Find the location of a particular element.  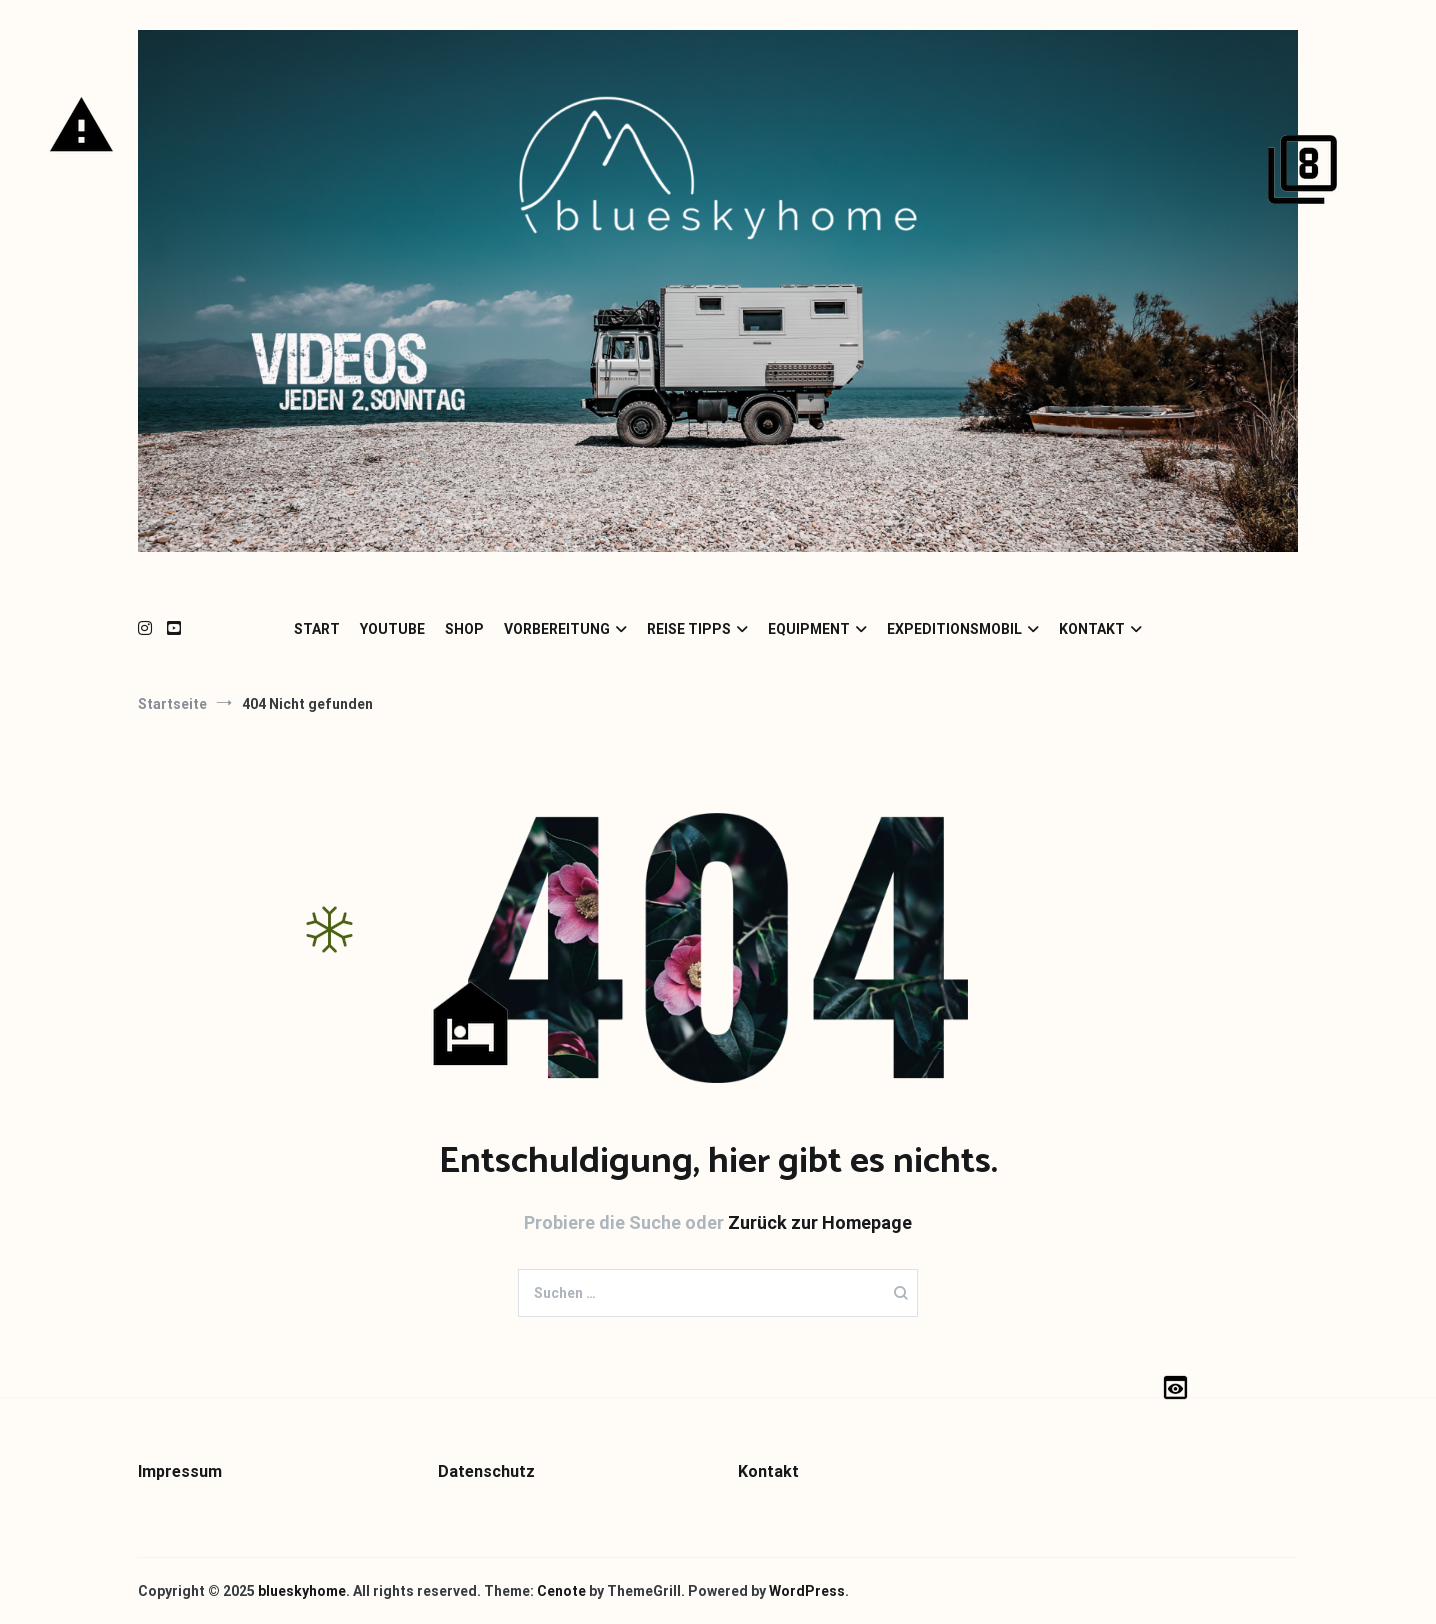

preview content before publishing is located at coordinates (1175, 1387).